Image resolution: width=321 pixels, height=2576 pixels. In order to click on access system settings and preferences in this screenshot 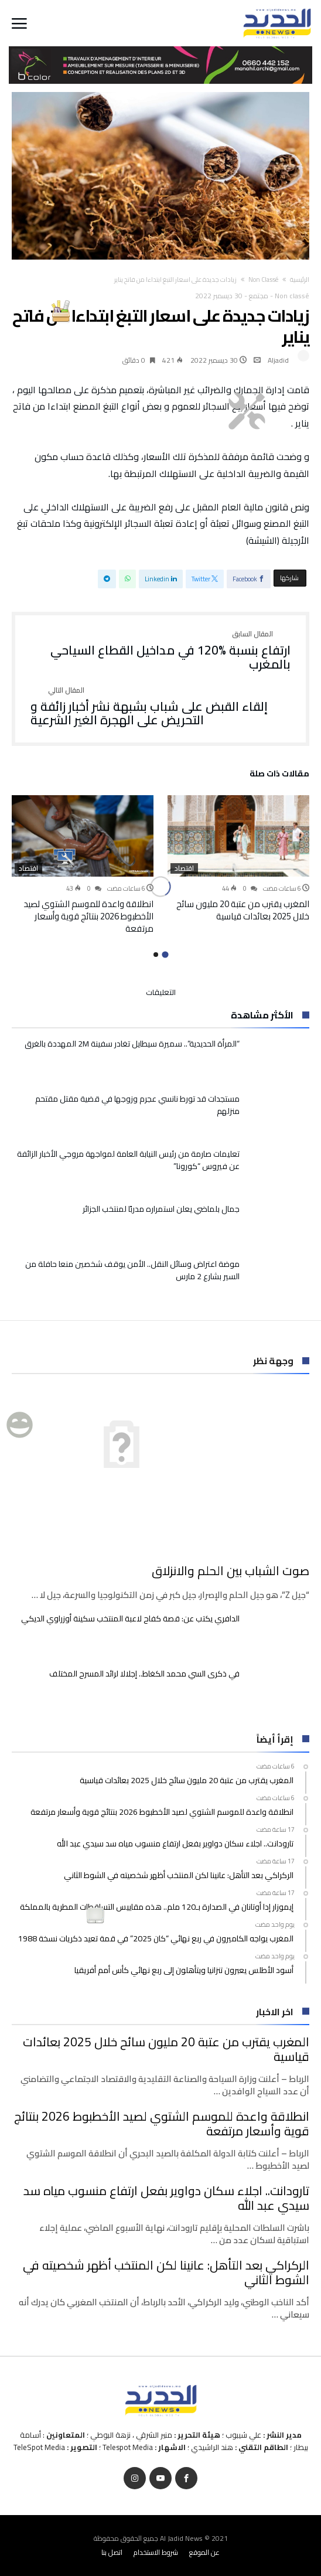, I will do `click(247, 411)`.